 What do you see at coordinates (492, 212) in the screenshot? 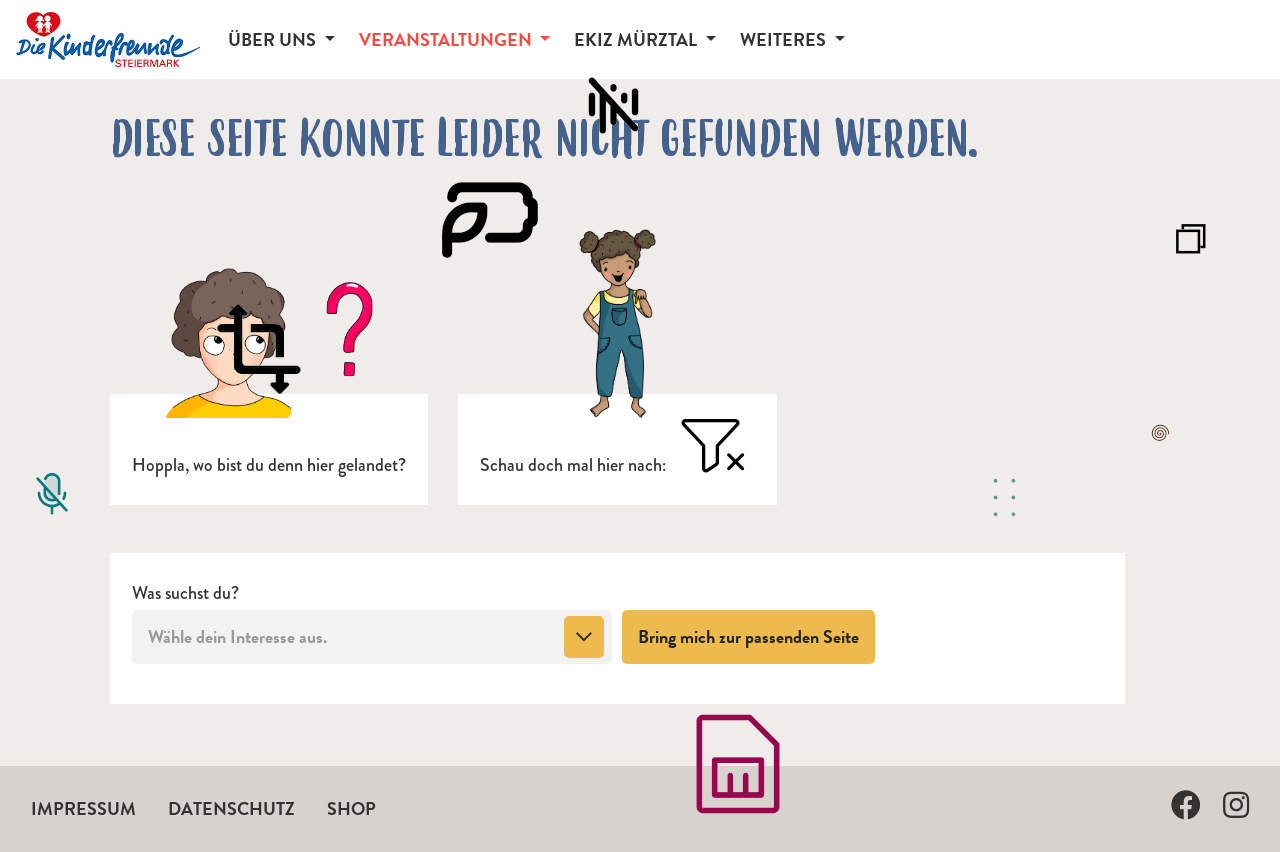
I see `enable battery saver or eco mode` at bounding box center [492, 212].